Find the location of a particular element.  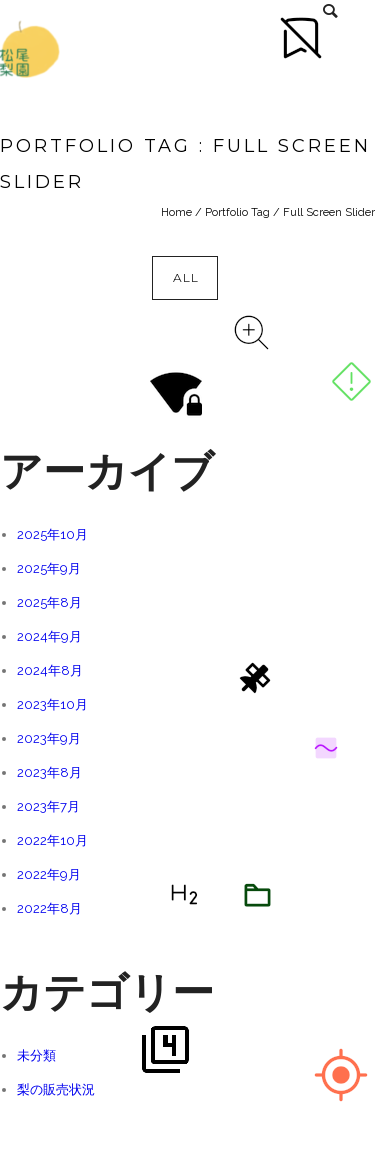

lock onto current GPS location is located at coordinates (341, 1075).